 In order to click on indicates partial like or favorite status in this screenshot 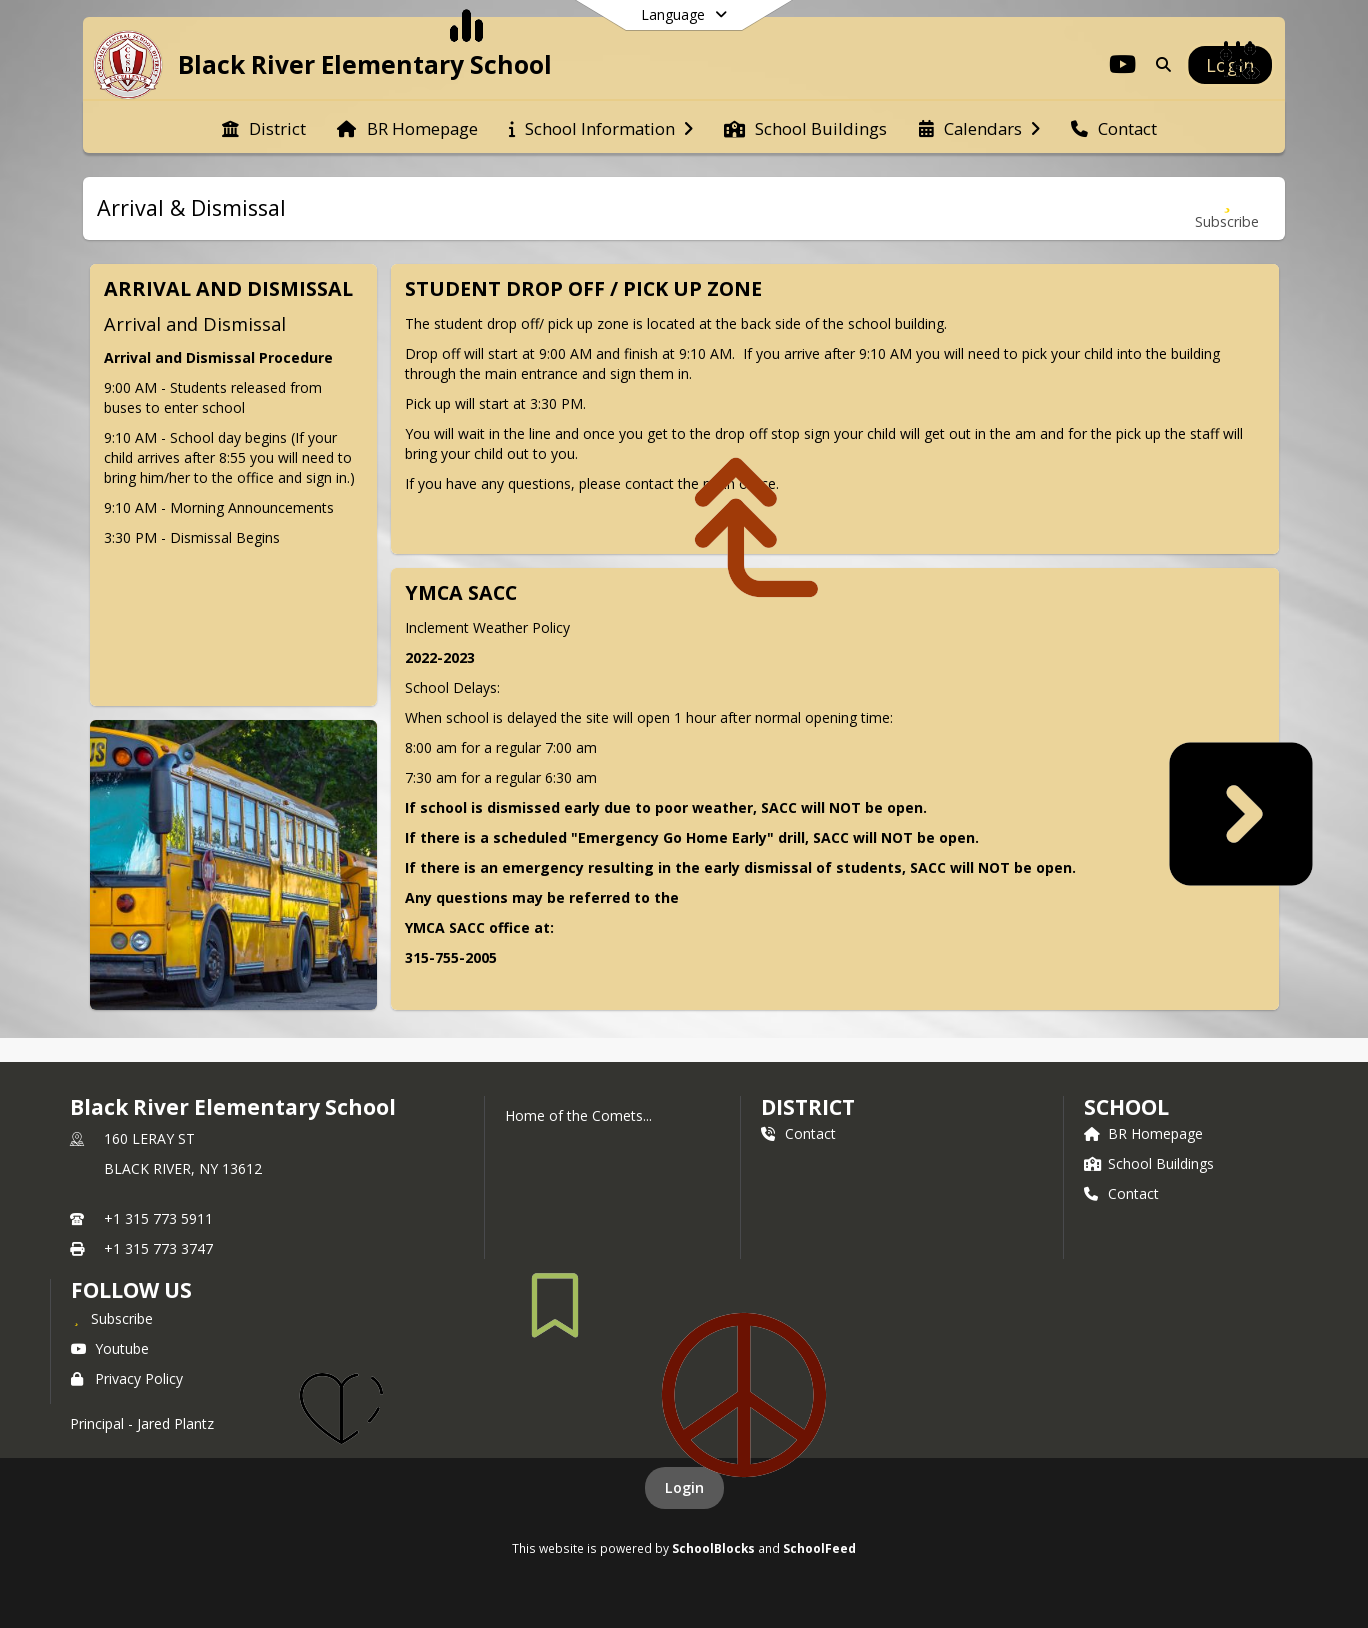, I will do `click(341, 1405)`.